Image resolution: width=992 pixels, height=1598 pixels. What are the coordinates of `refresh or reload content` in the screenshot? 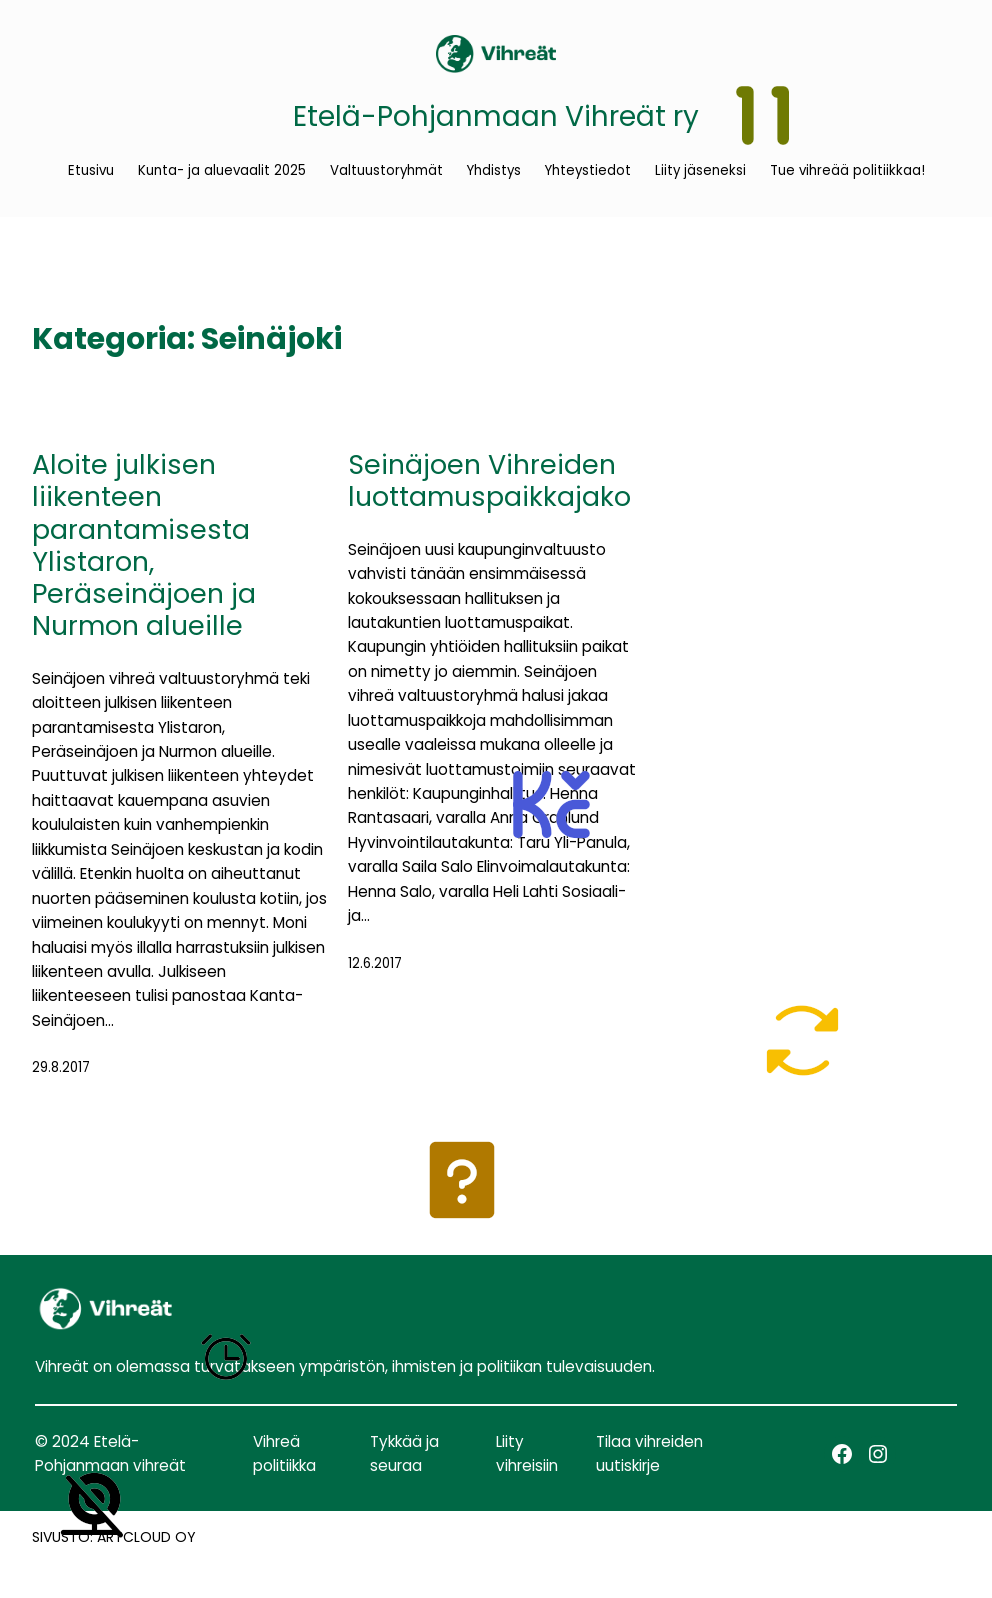 It's located at (802, 1040).